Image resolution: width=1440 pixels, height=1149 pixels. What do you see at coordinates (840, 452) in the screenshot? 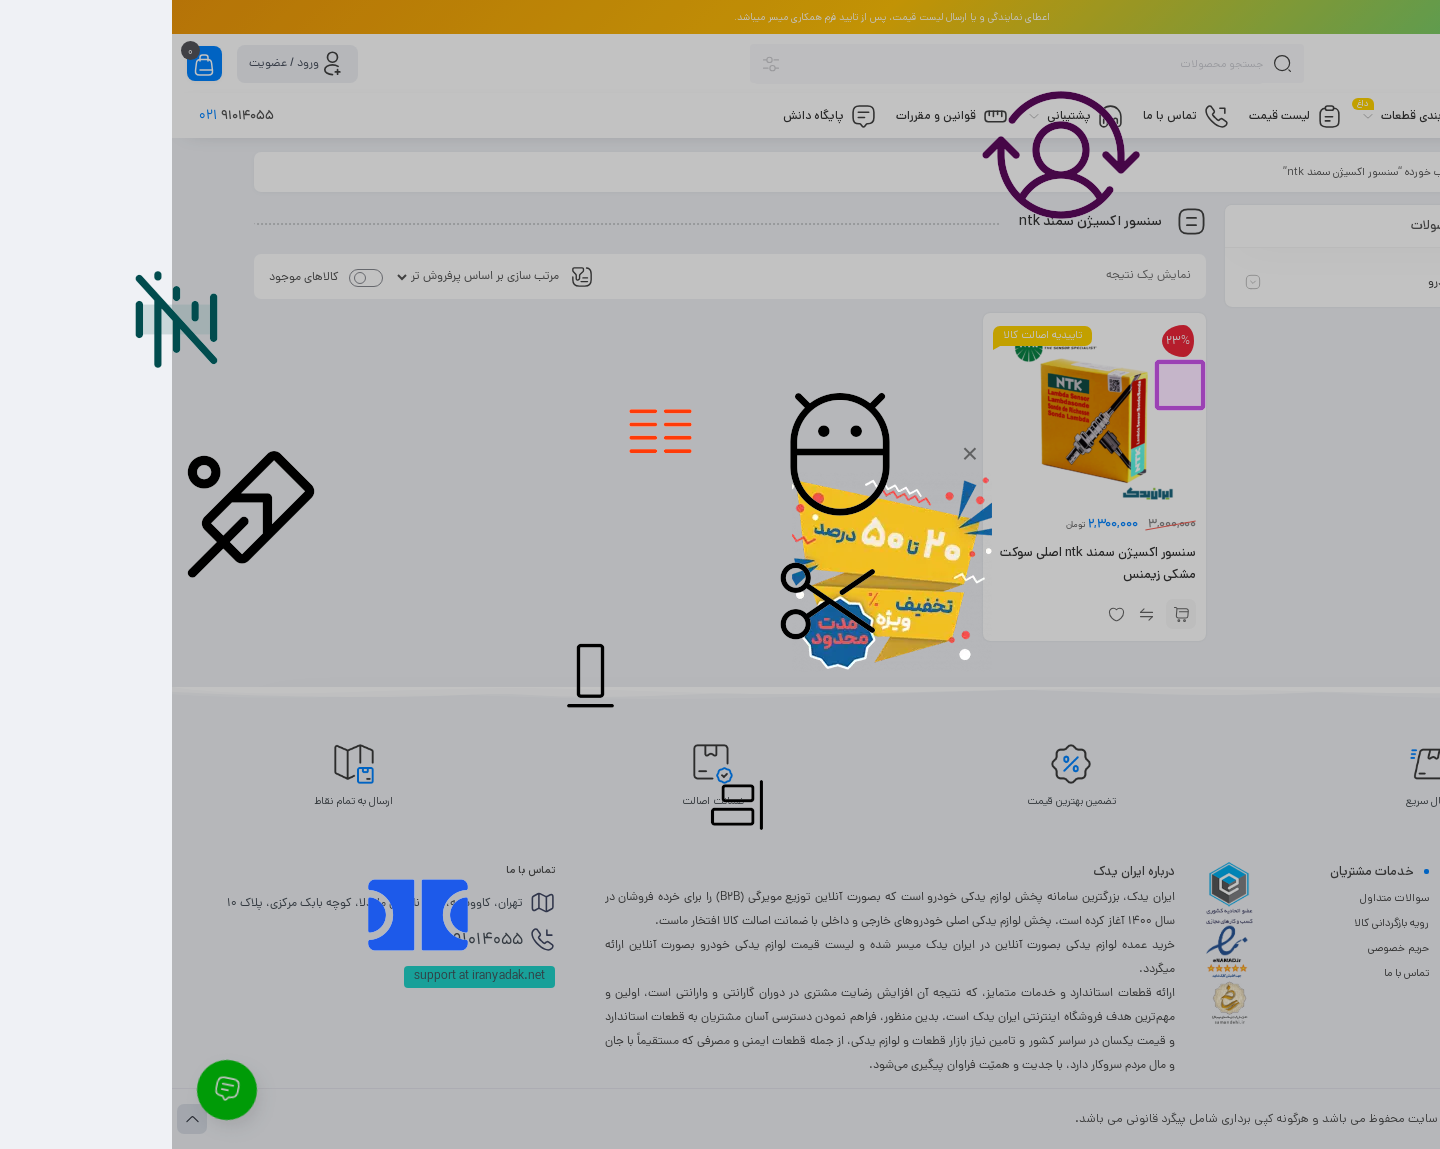
I see `android device or system settings` at bounding box center [840, 452].